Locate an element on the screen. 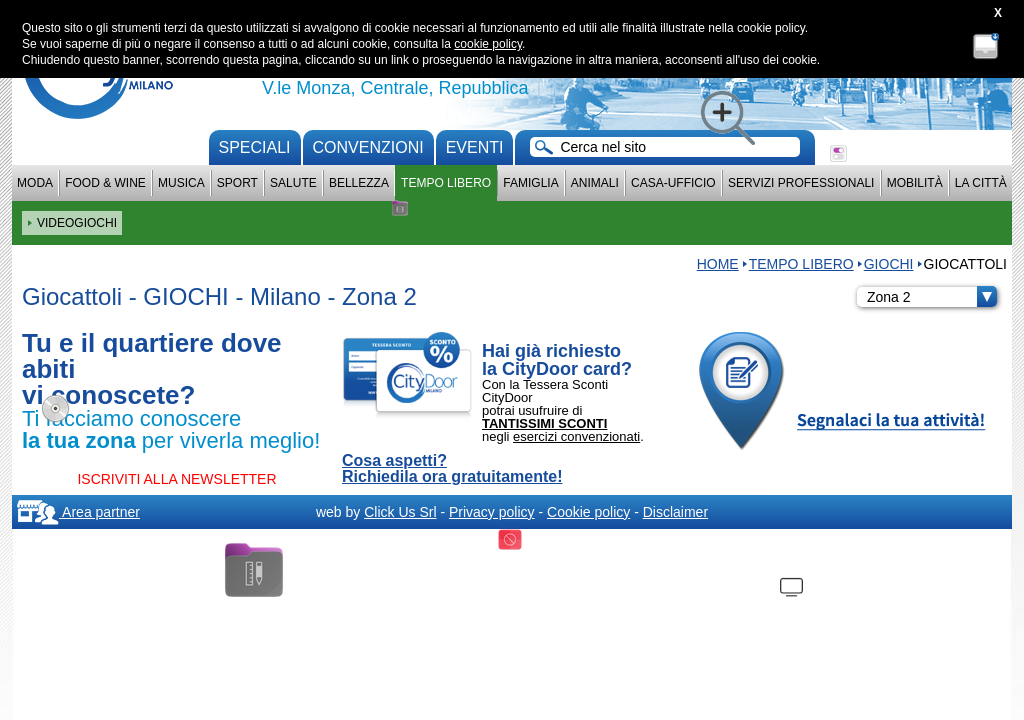 This screenshot has height=720, width=1024. access your email inbox is located at coordinates (985, 46).